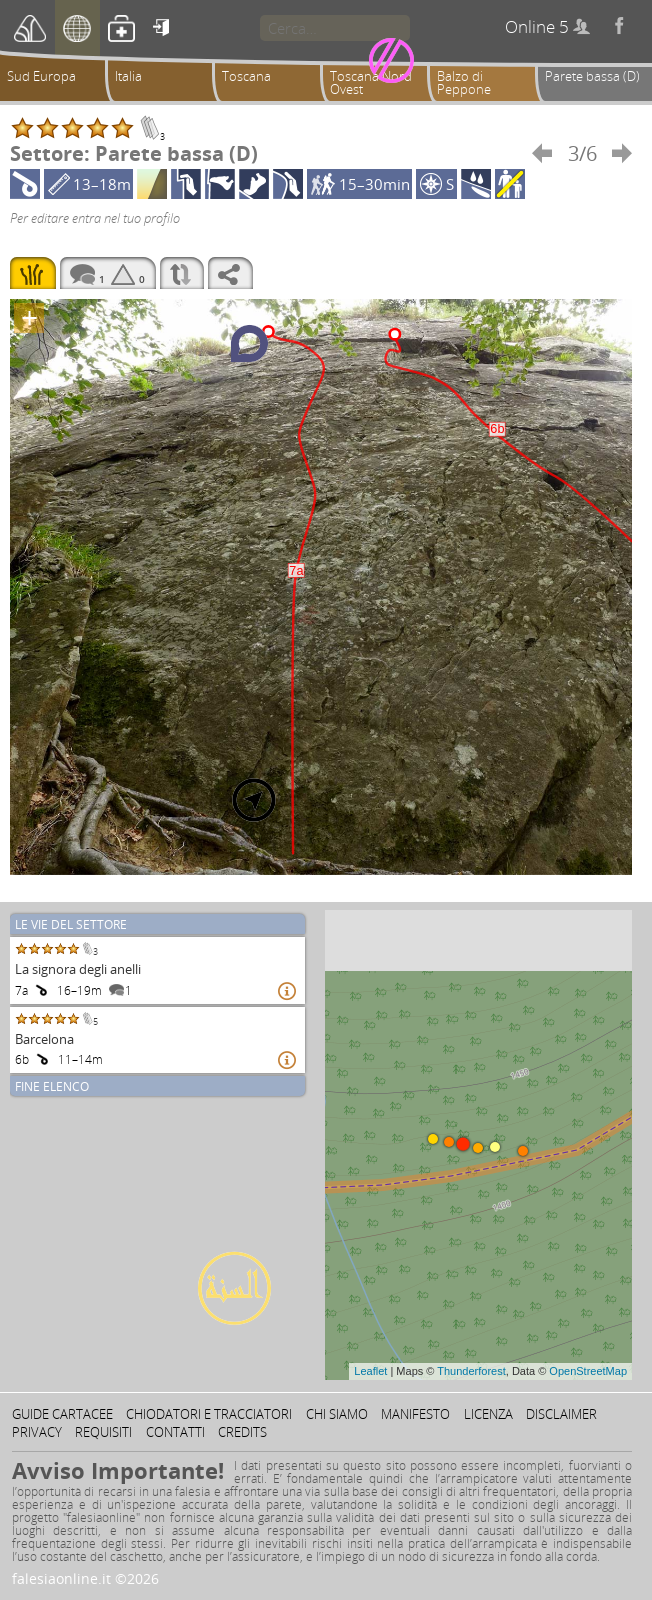 This screenshot has width=652, height=1600. I want to click on US Sunnah Foundation logo, so click(234, 1286).